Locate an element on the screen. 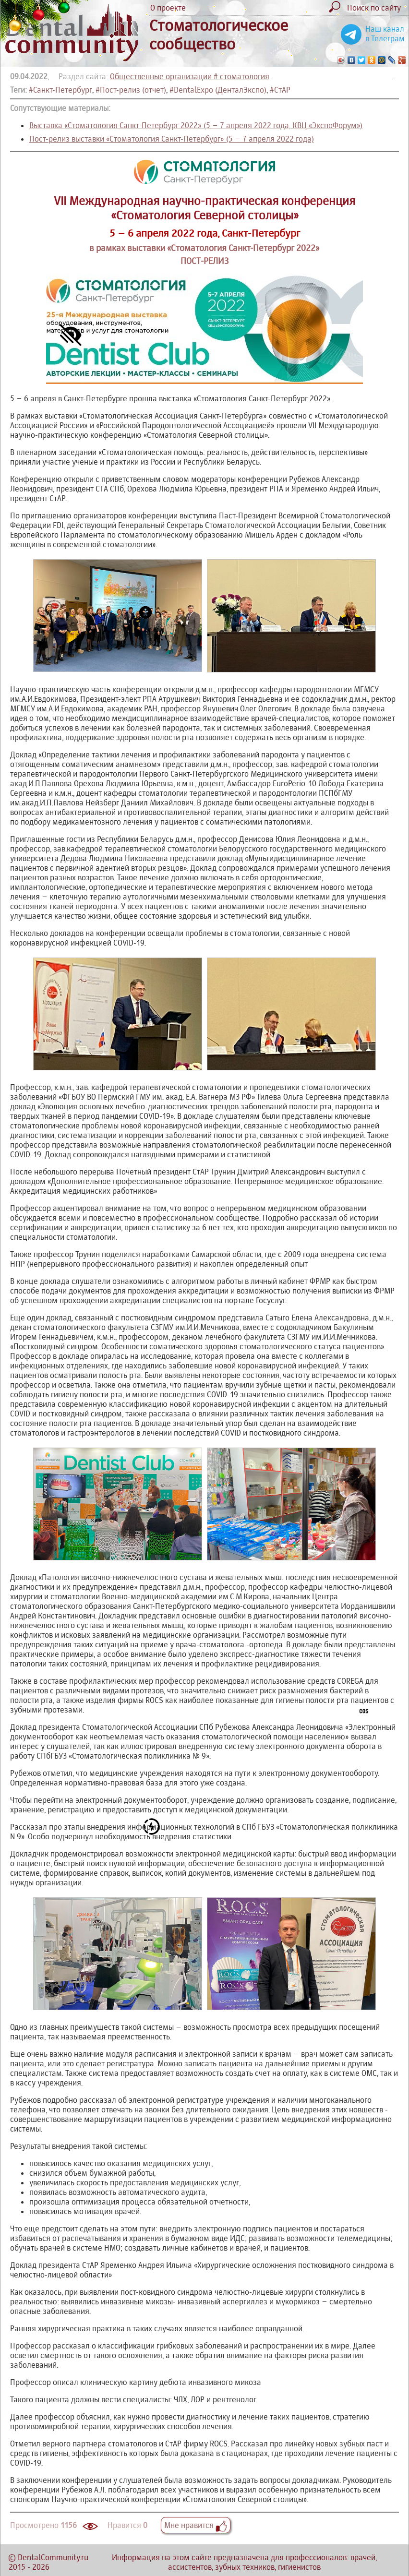  indicates low vision or visual impairment accessibility mode is located at coordinates (71, 335).